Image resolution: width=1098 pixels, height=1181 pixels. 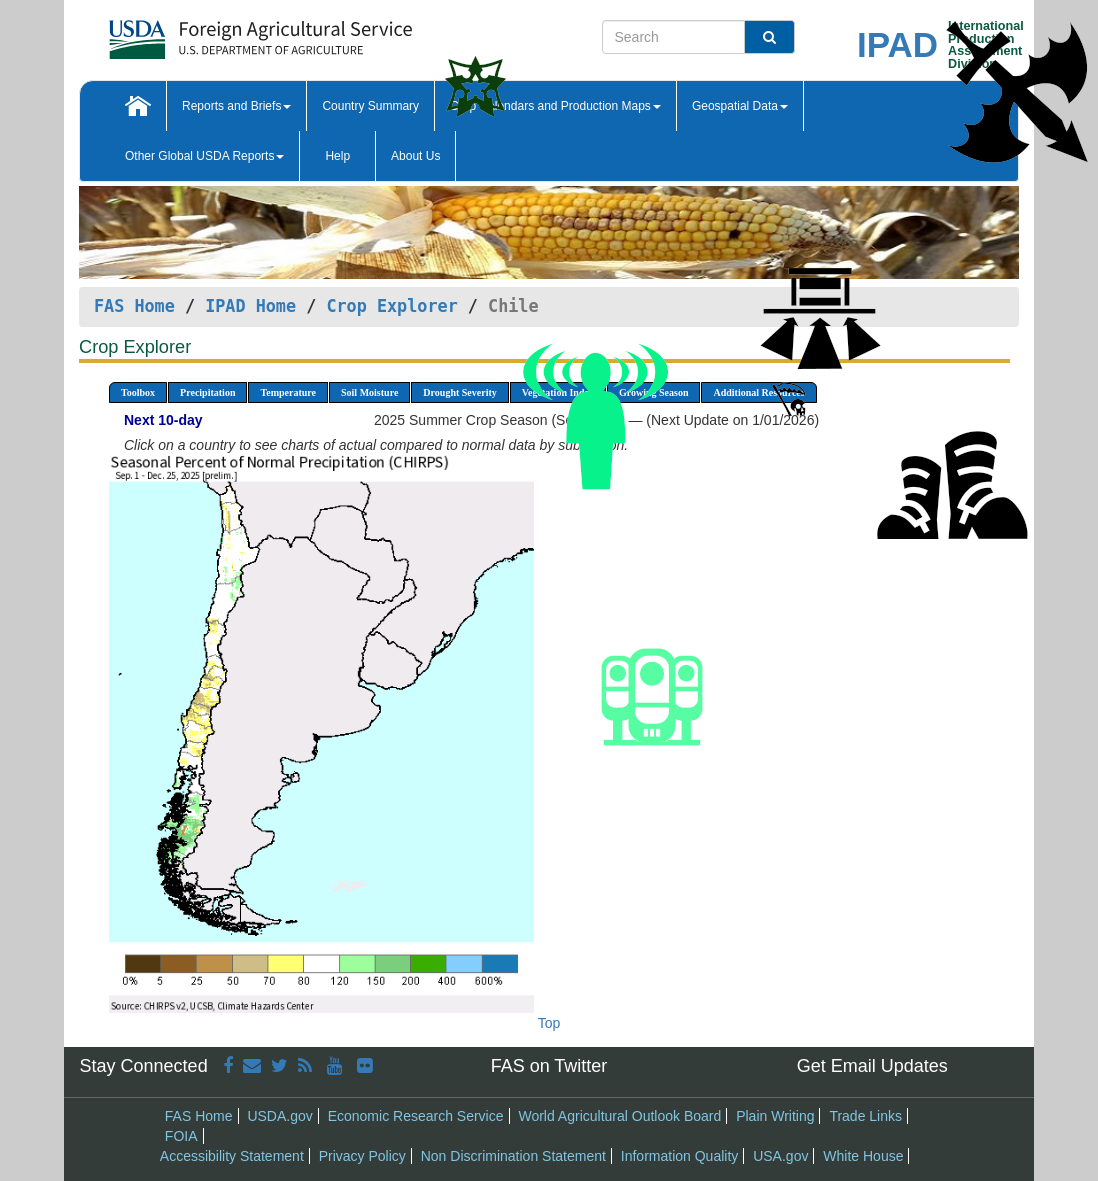 I want to click on select your squad or team roster, so click(x=652, y=697).